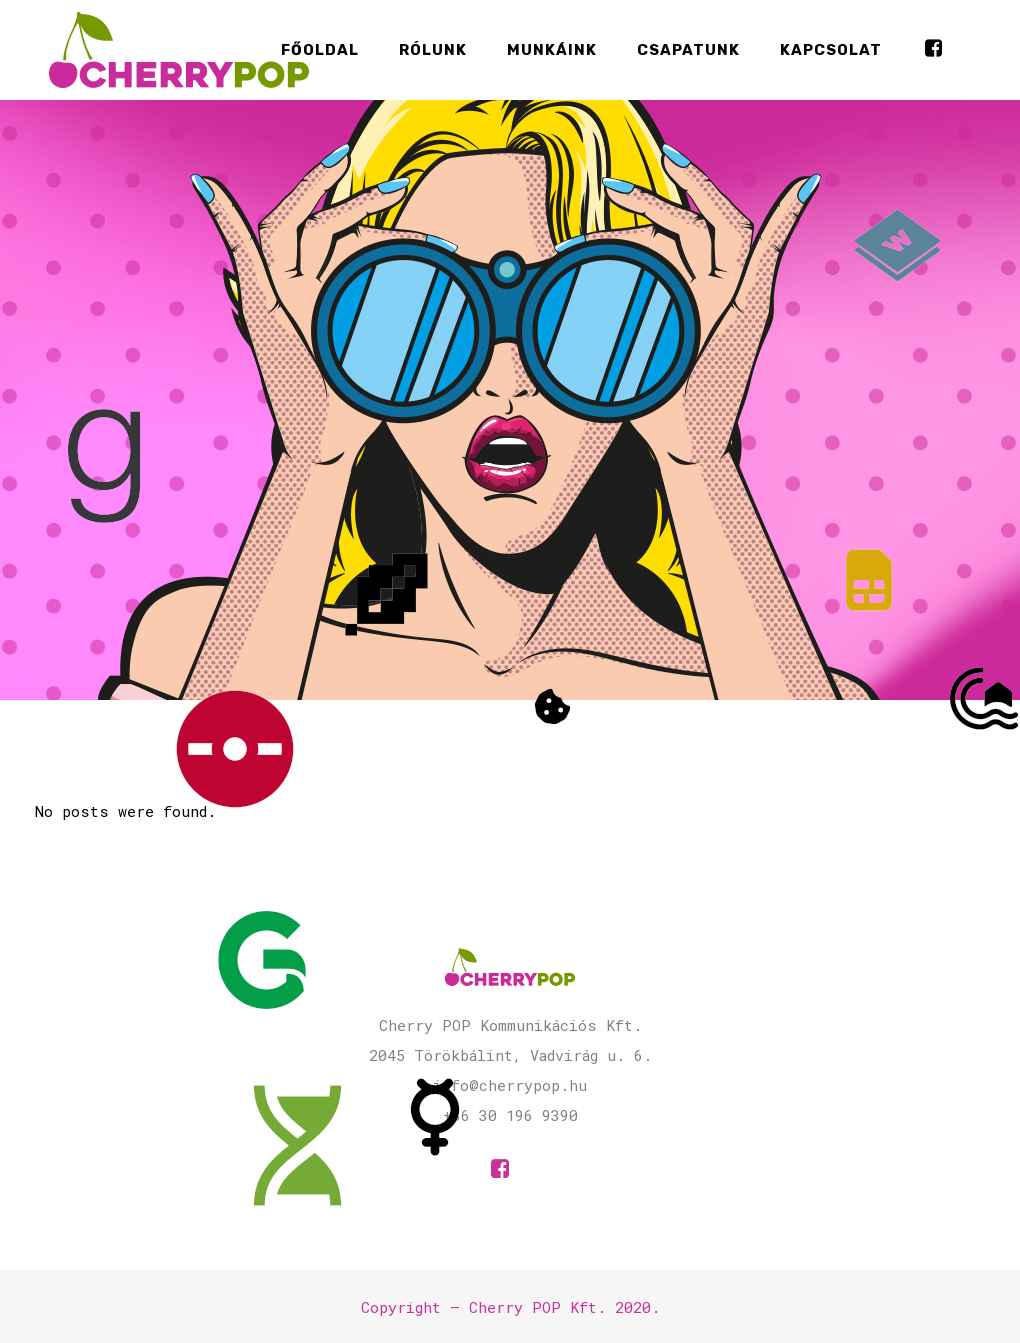 The image size is (1020, 1343). What do you see at coordinates (984, 698) in the screenshot?
I see `indicates tsunami or flood warning for residential area` at bounding box center [984, 698].